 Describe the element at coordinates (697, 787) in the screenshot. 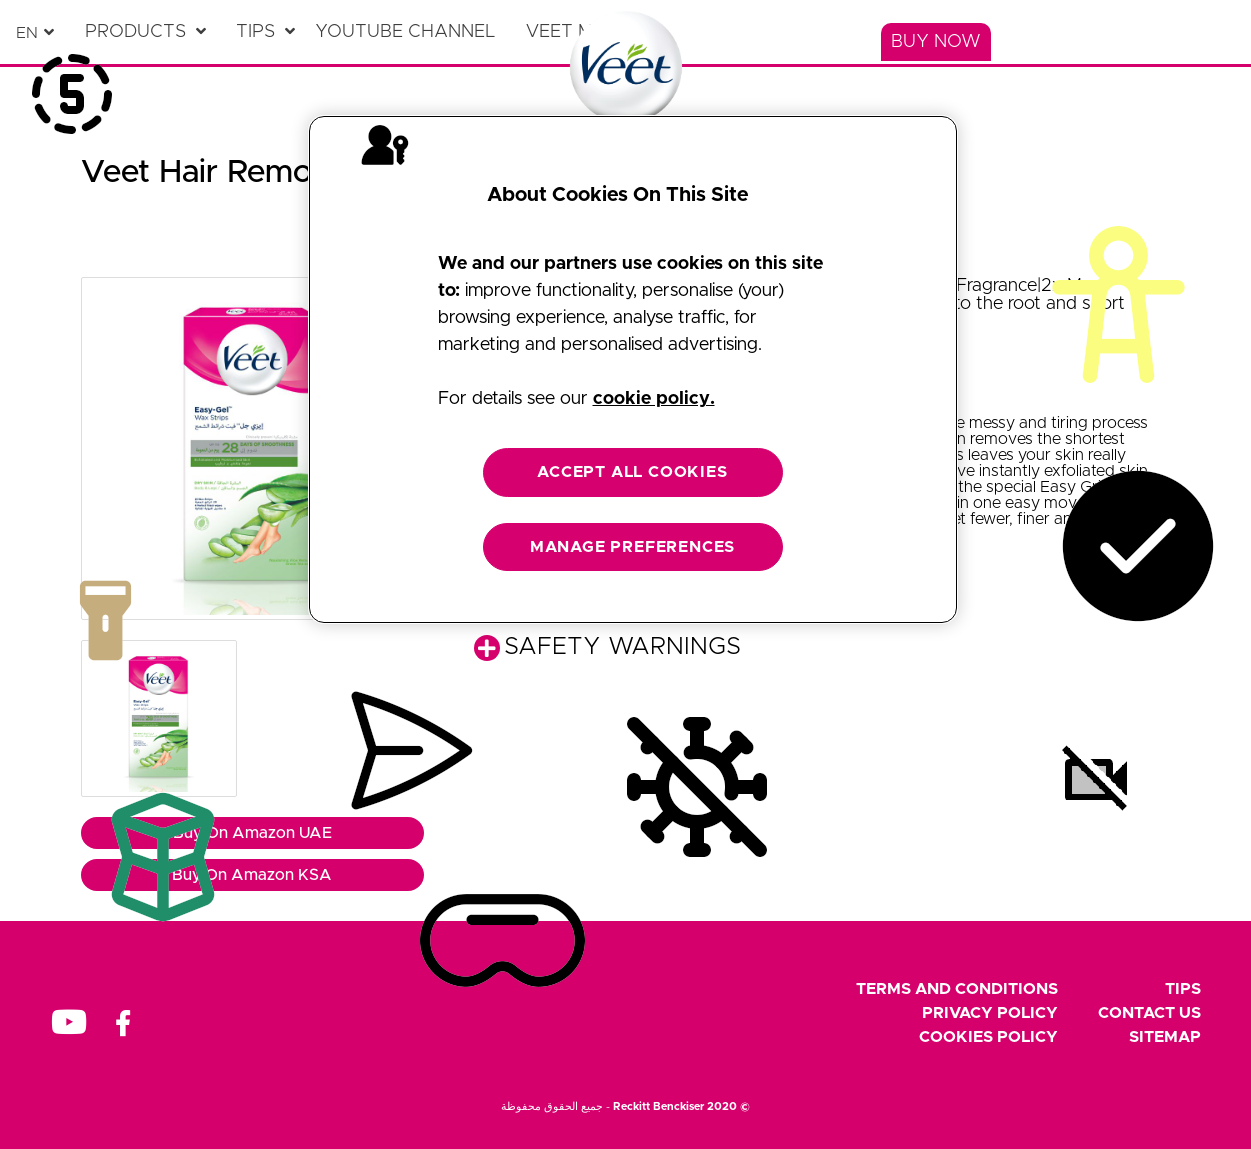

I see `virus protection enabled or threat neutralized` at that location.